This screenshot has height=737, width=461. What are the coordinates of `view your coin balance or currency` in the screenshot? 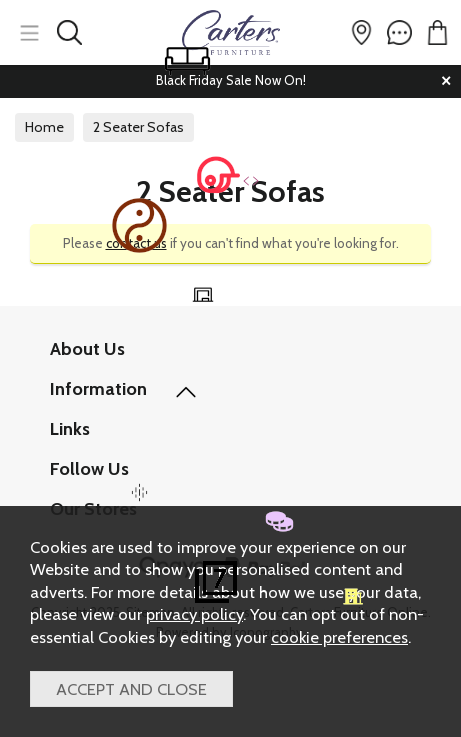 It's located at (279, 521).